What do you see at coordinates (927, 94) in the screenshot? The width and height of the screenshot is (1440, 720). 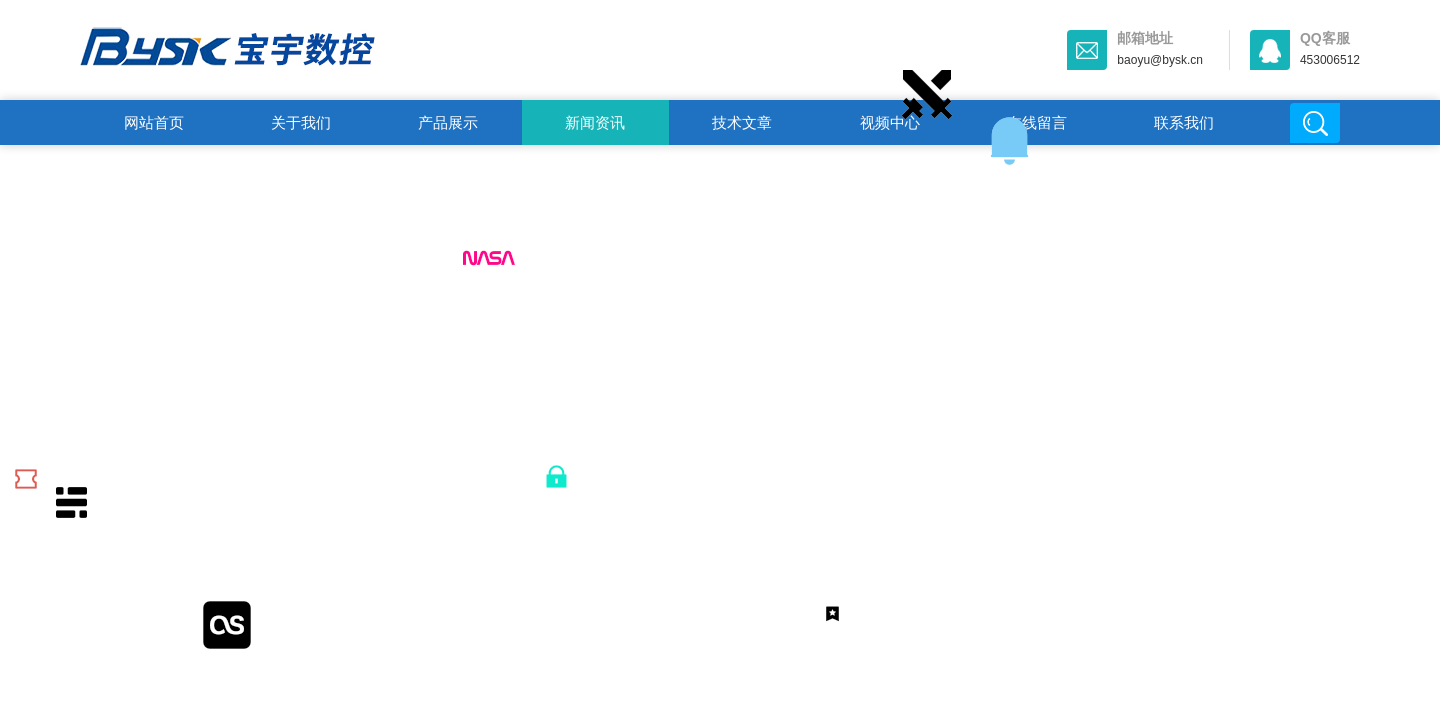 I see `access game or battle features` at bounding box center [927, 94].